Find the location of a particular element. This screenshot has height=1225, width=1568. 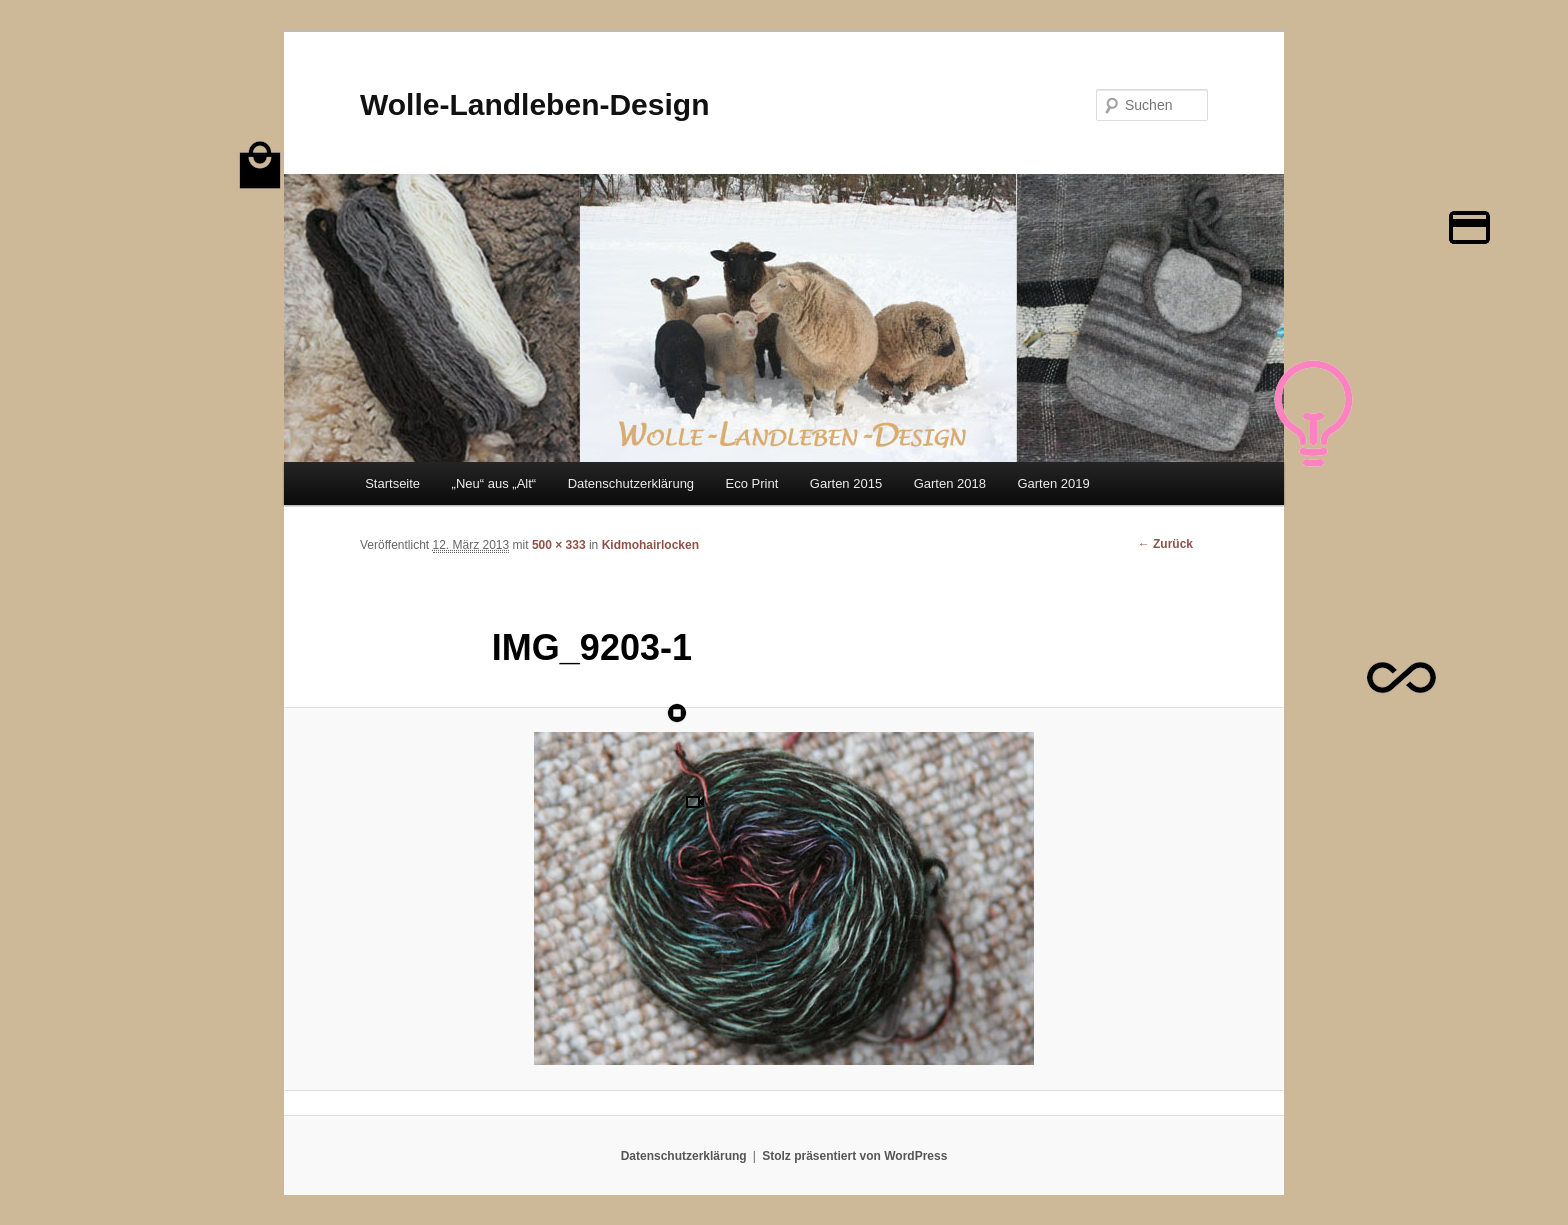

view tips or suggestions is located at coordinates (1313, 413).